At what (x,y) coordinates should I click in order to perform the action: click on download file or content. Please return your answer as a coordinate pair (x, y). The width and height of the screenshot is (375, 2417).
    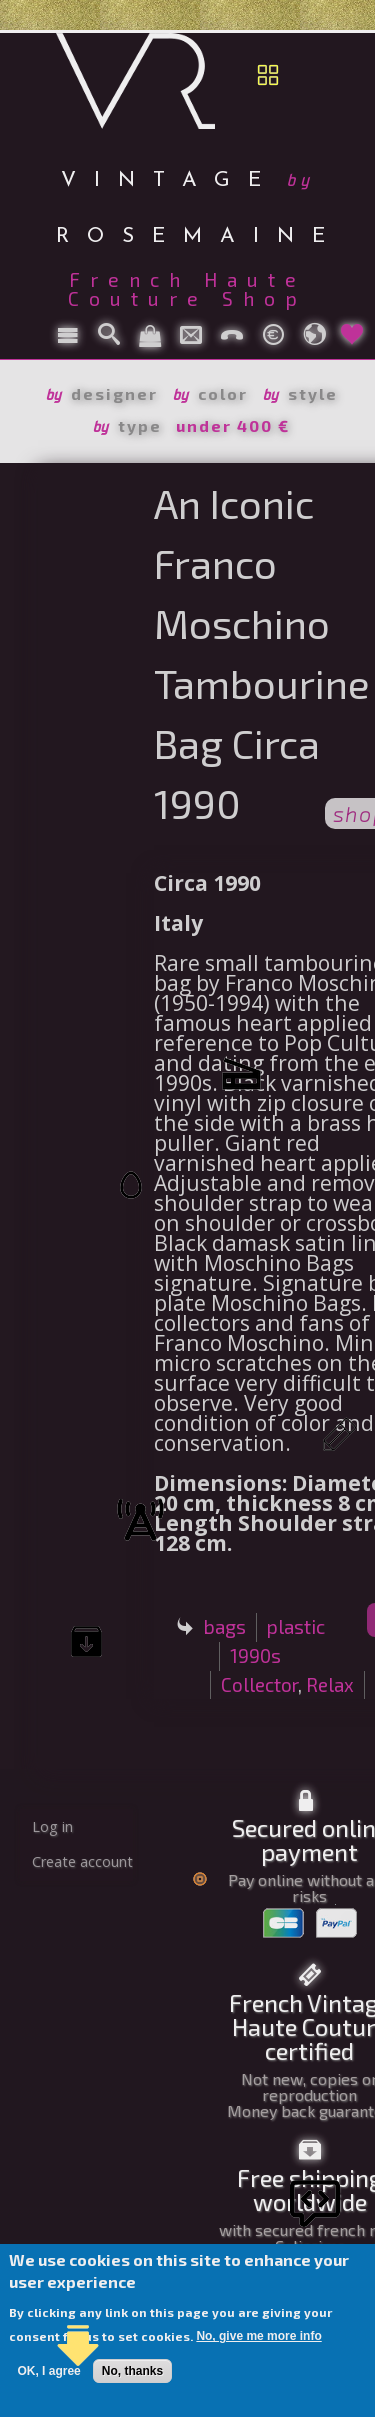
    Looking at the image, I should click on (78, 2344).